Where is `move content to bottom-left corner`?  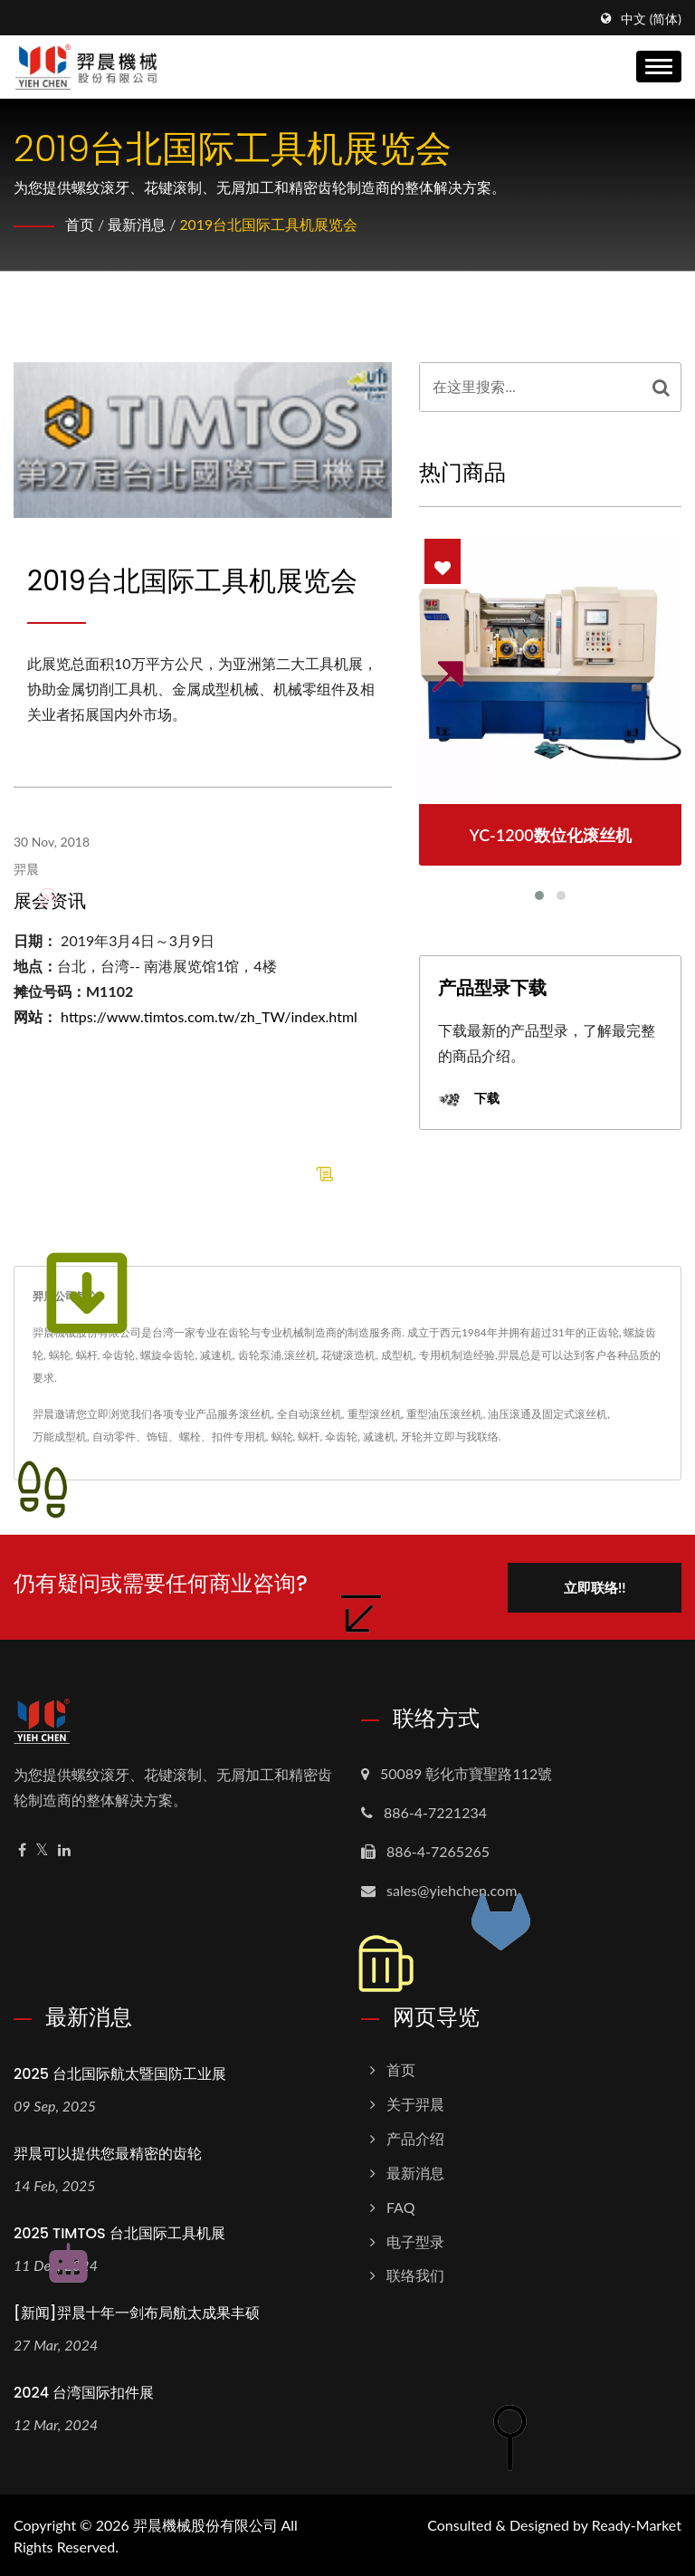 move content to bottom-left corner is located at coordinates (359, 1614).